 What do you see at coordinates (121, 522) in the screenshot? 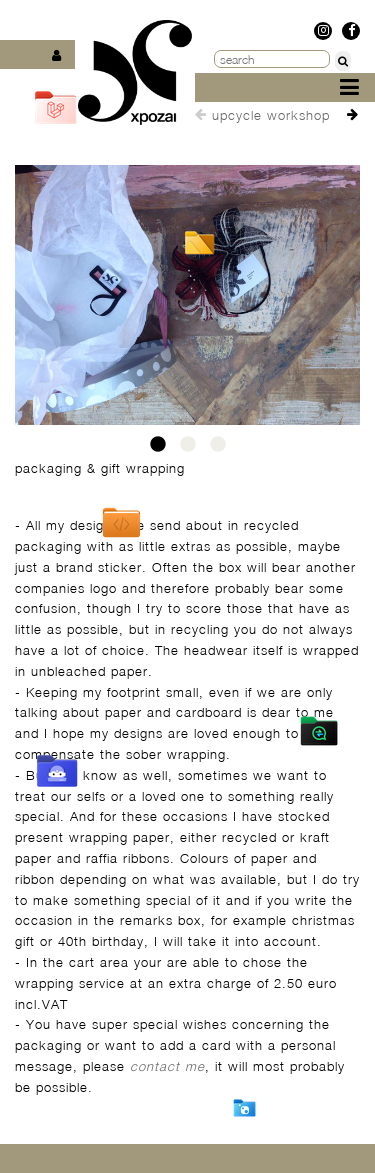
I see `open folder containing code or development files` at bounding box center [121, 522].